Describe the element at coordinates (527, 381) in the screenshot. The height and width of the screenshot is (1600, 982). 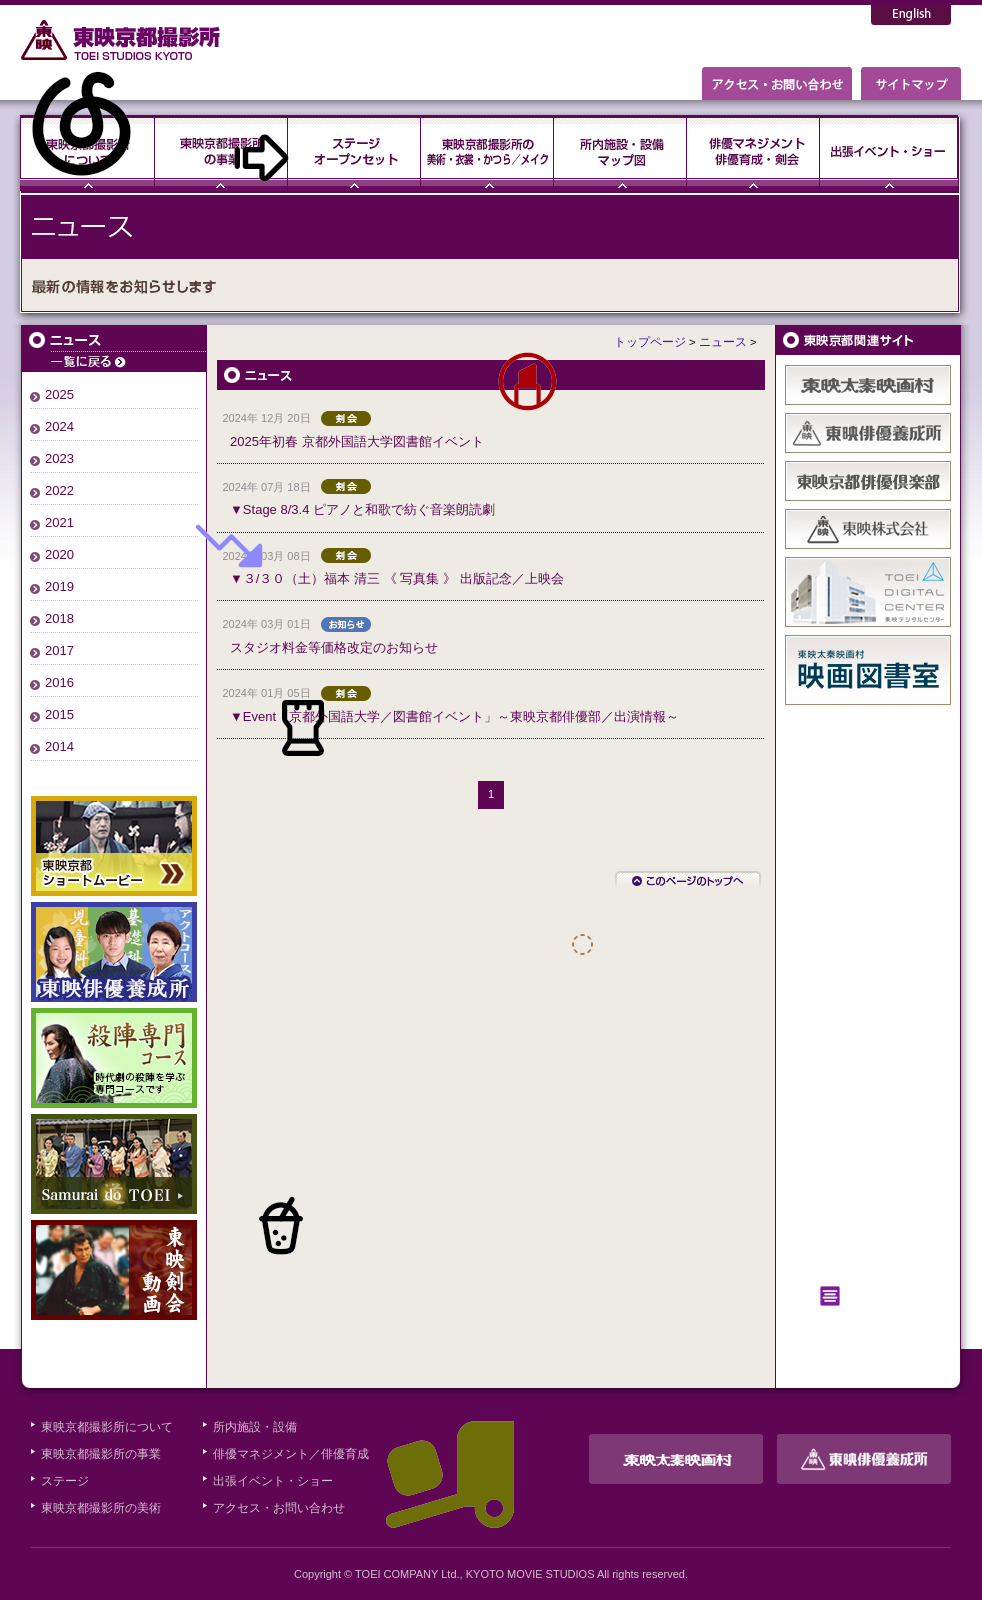
I see `activate highlighter tool for text markup` at that location.